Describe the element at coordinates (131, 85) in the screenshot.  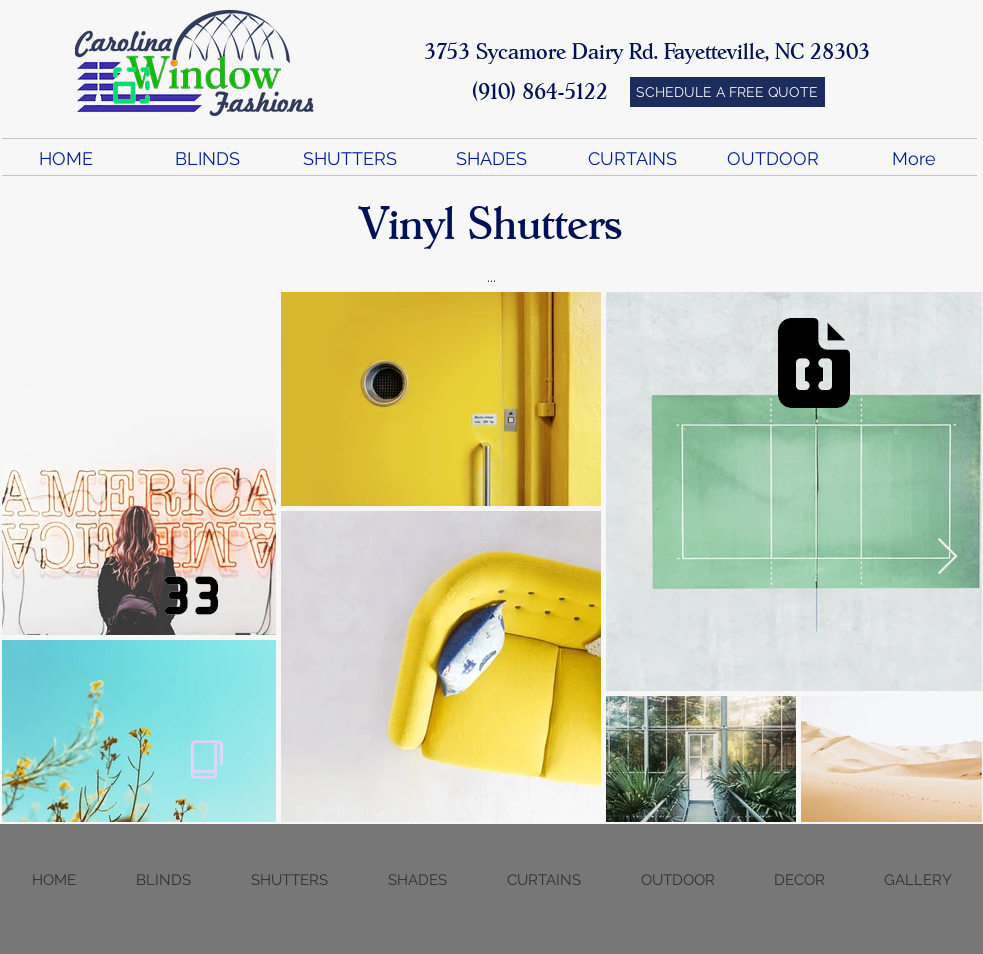
I see `resize an element or window` at that location.